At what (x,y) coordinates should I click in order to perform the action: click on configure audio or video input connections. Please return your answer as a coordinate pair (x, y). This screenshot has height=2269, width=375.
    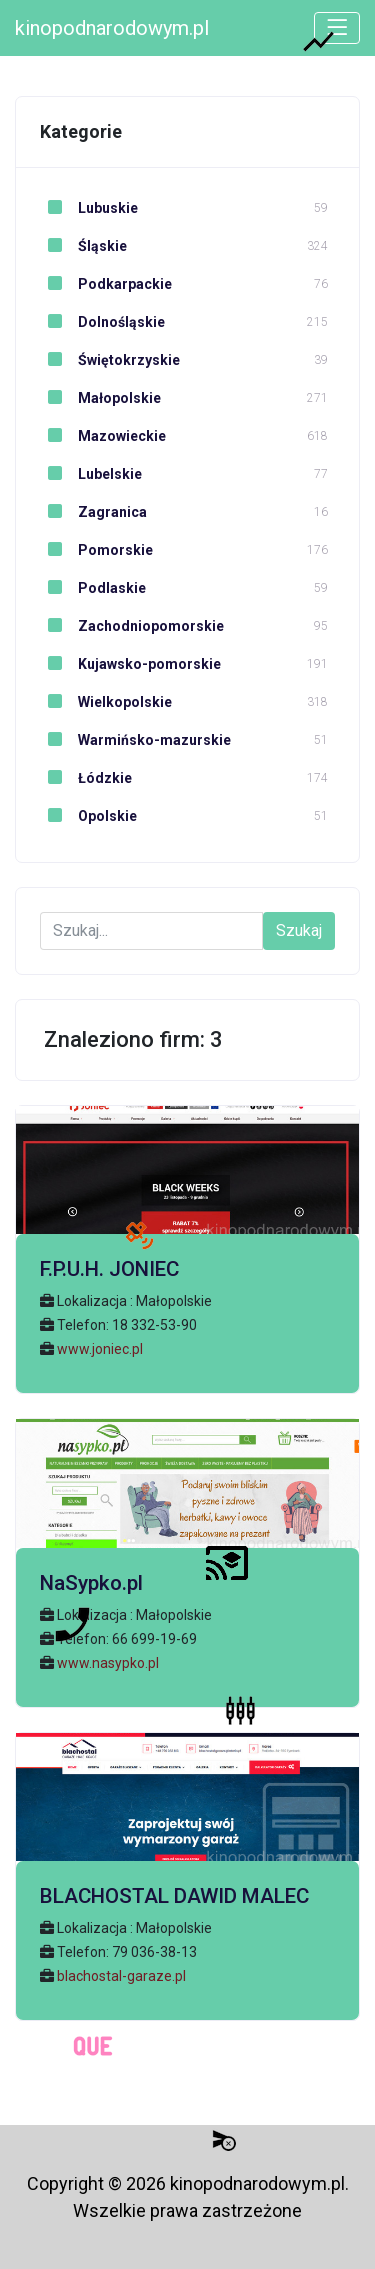
    Looking at the image, I should click on (240, 1710).